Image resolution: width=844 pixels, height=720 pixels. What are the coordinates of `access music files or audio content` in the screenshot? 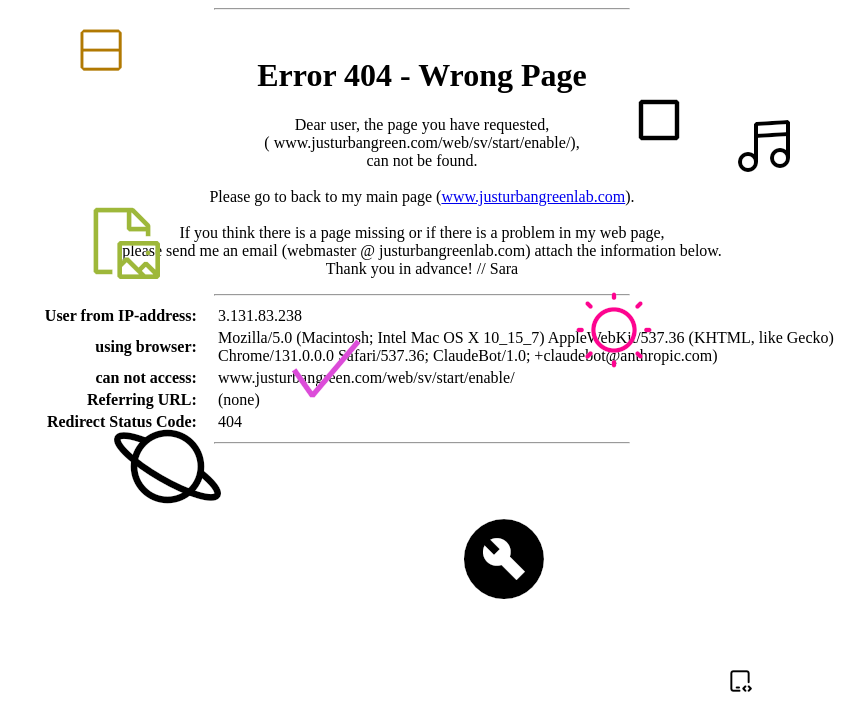 It's located at (766, 144).